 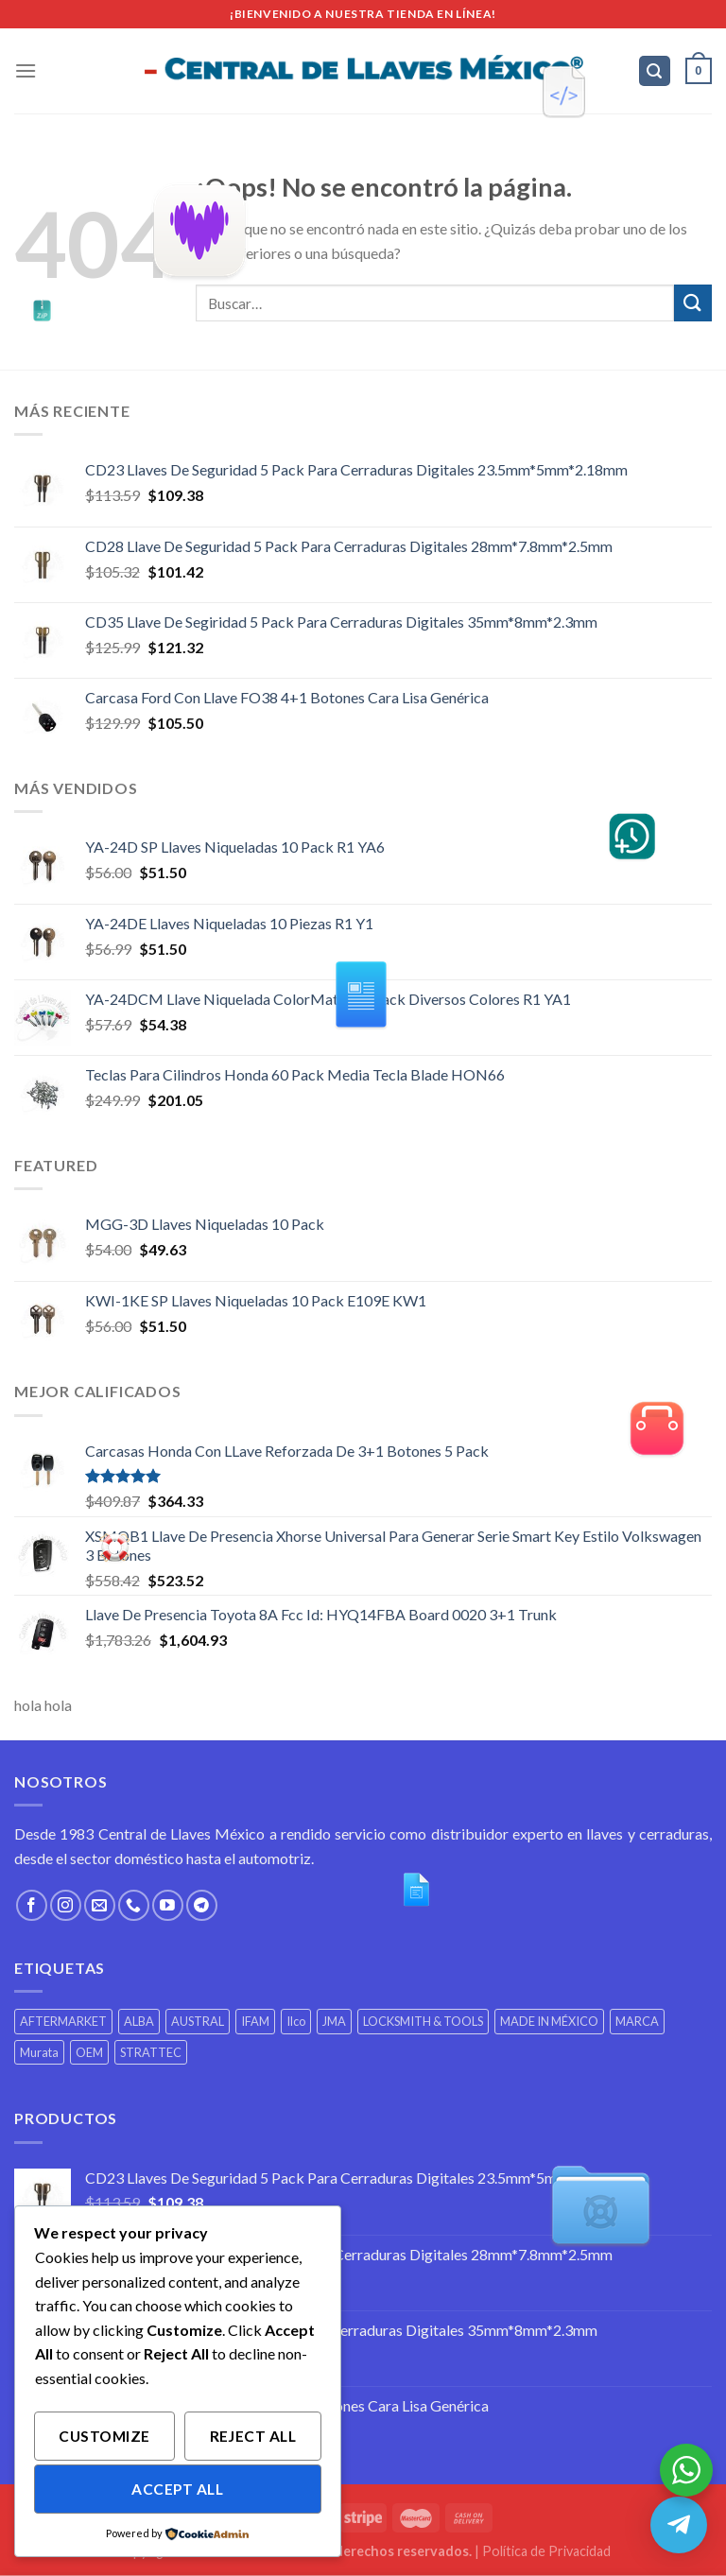 I want to click on add a new timer or time entry, so click(x=631, y=836).